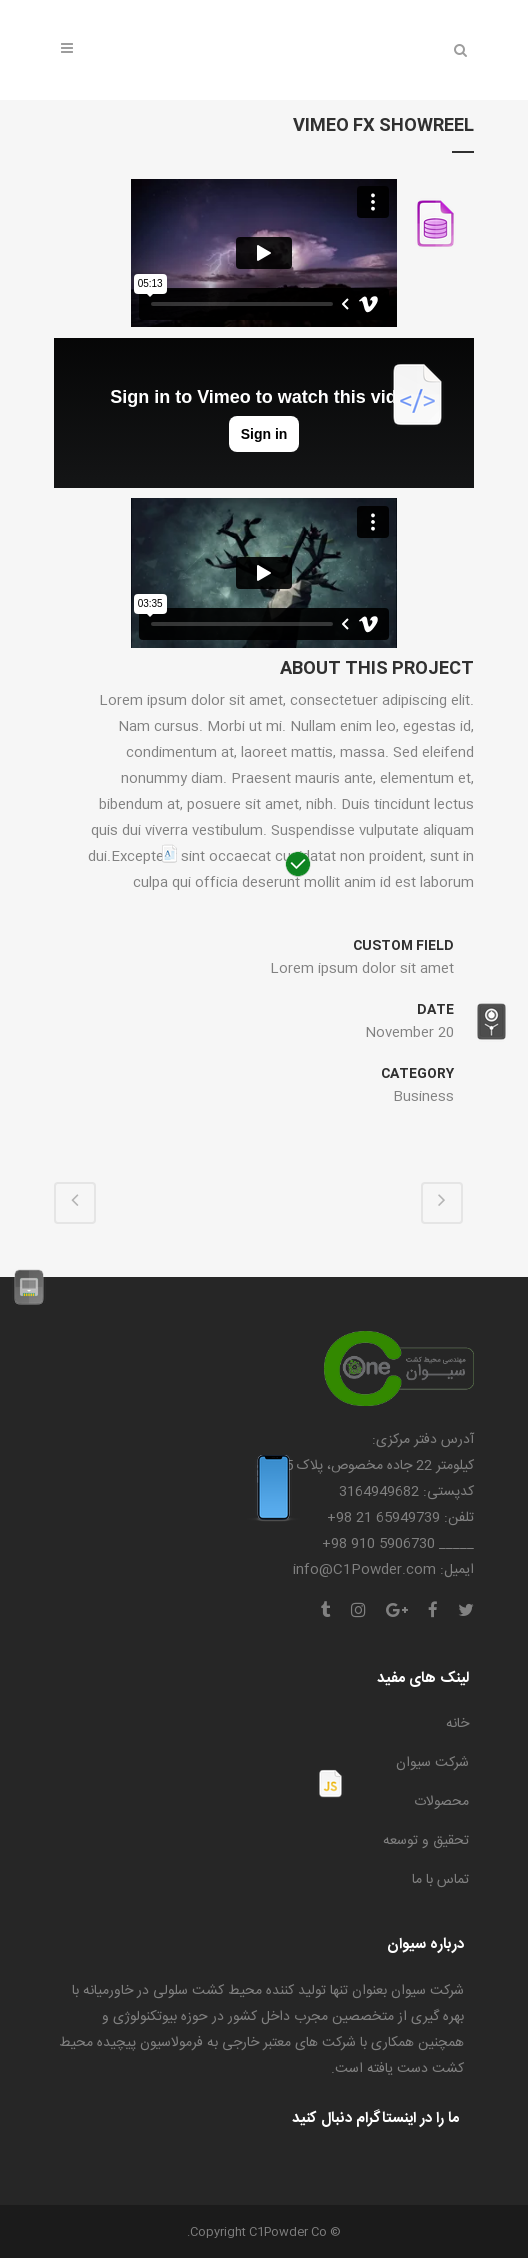 Image resolution: width=528 pixels, height=2258 pixels. I want to click on open a database template file, so click(435, 223).